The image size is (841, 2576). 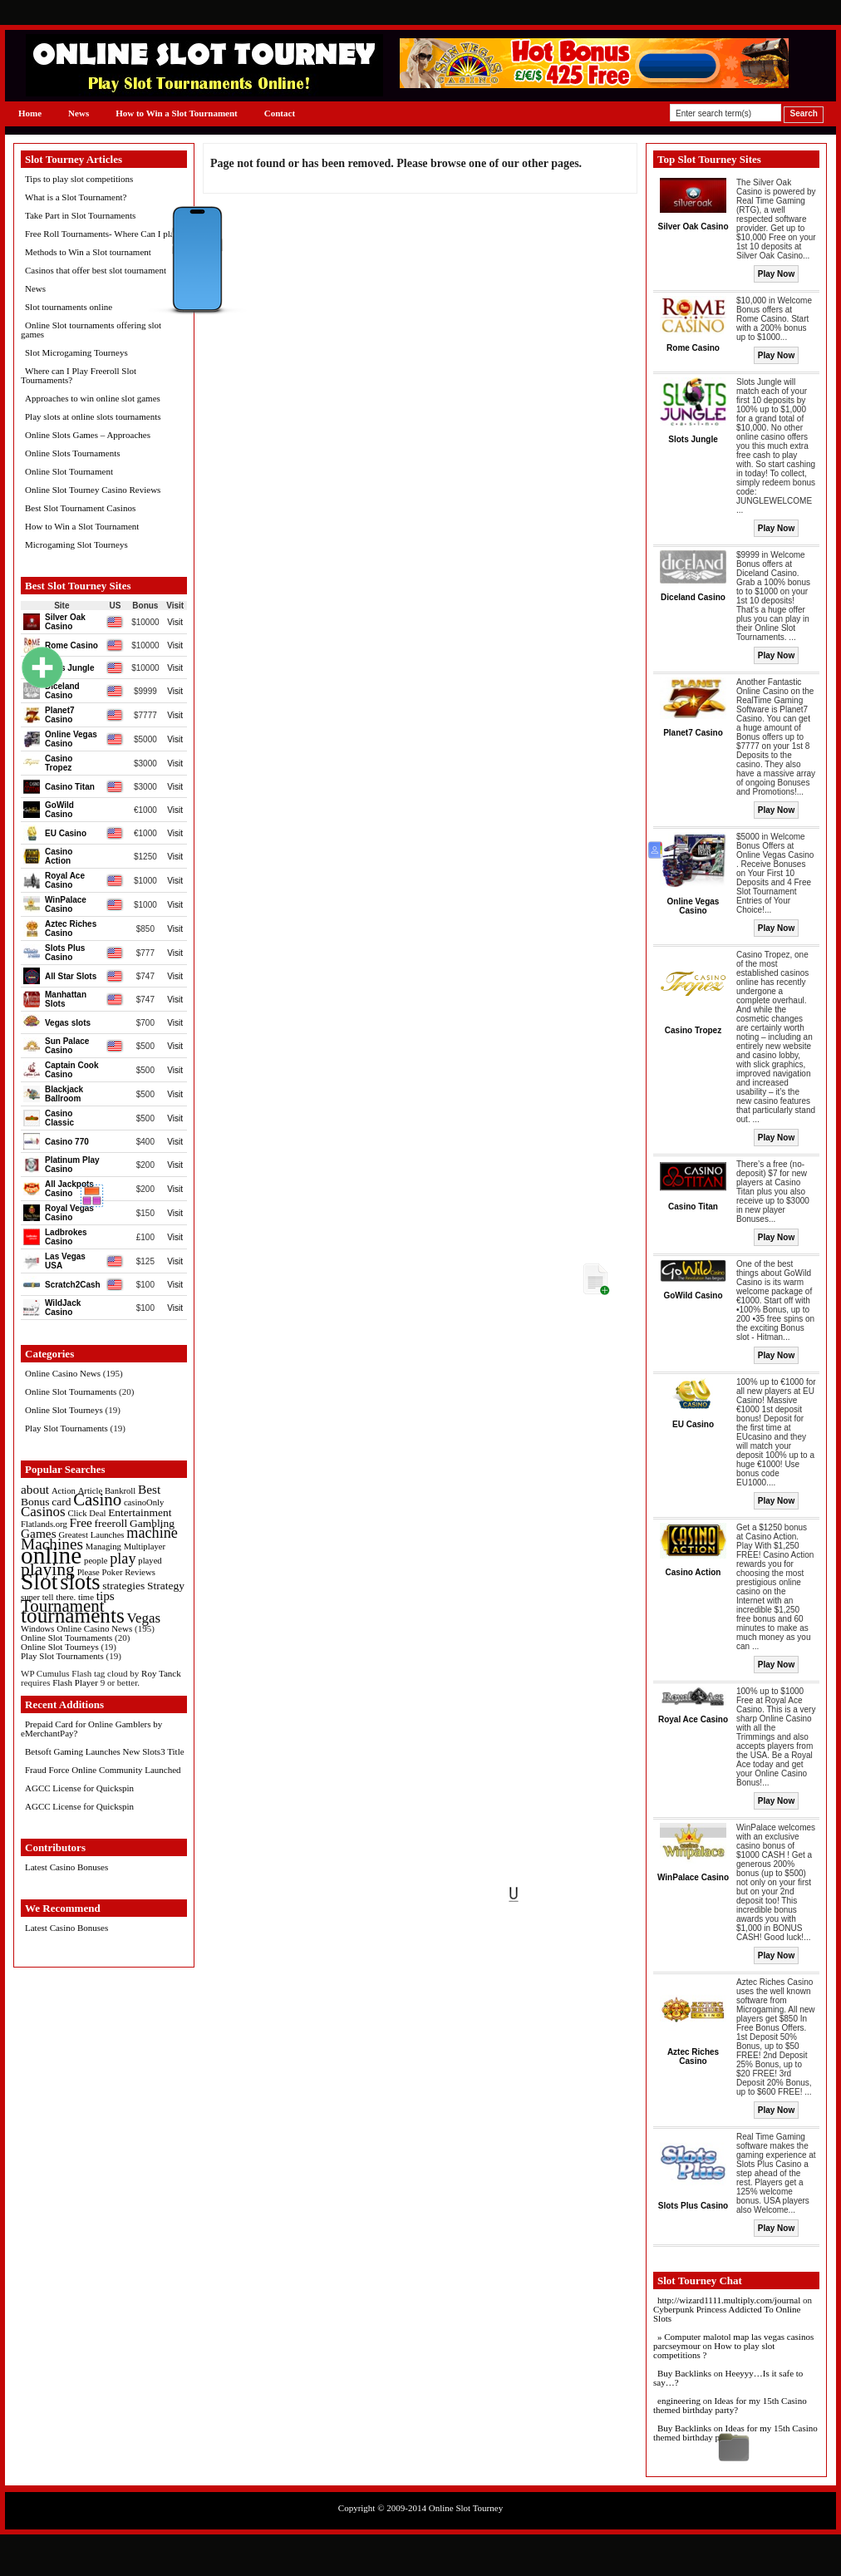 I want to click on select all items in the current view, so click(x=91, y=1195).